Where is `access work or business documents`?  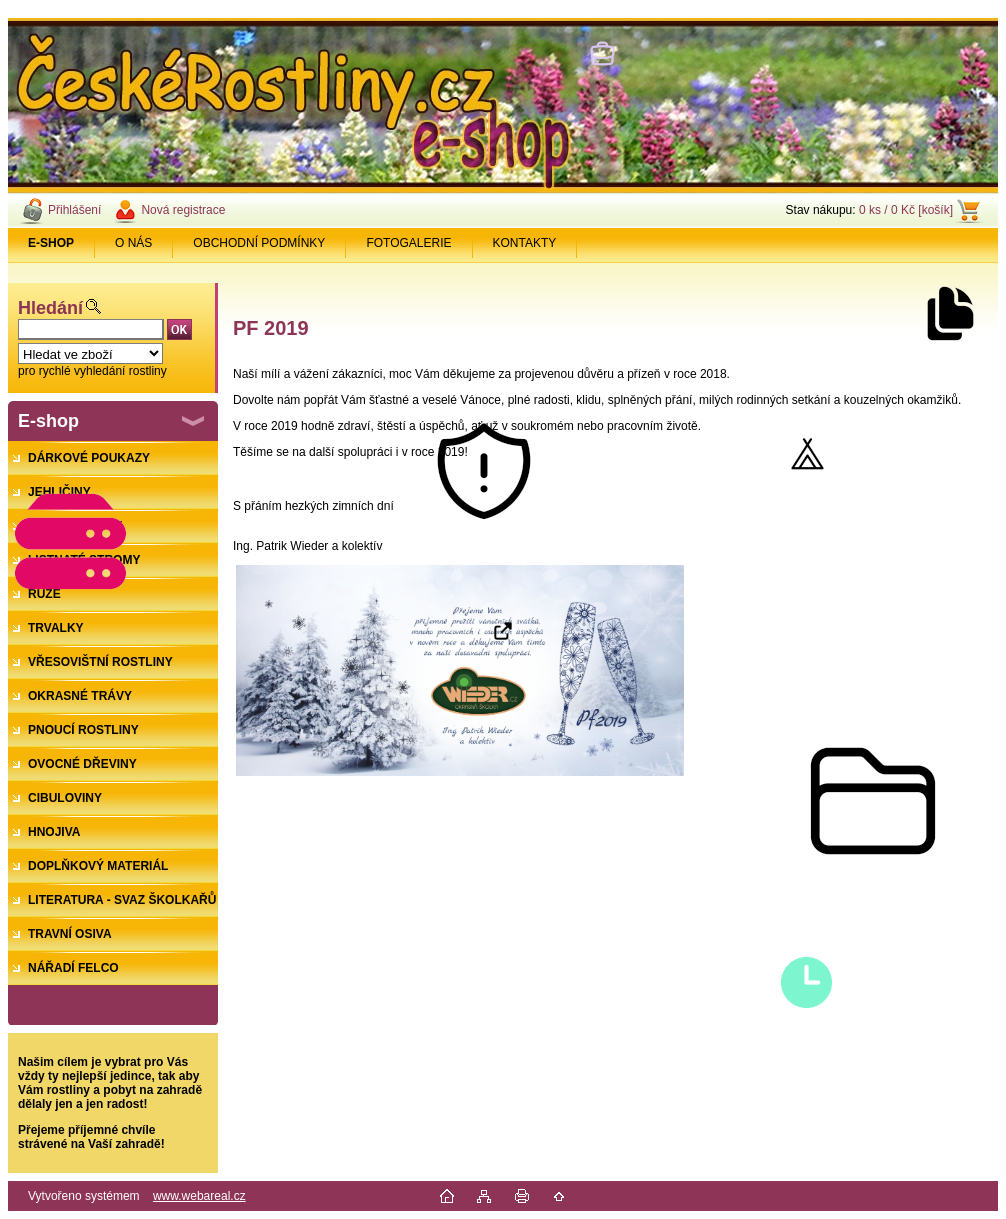
access work or business documents is located at coordinates (602, 53).